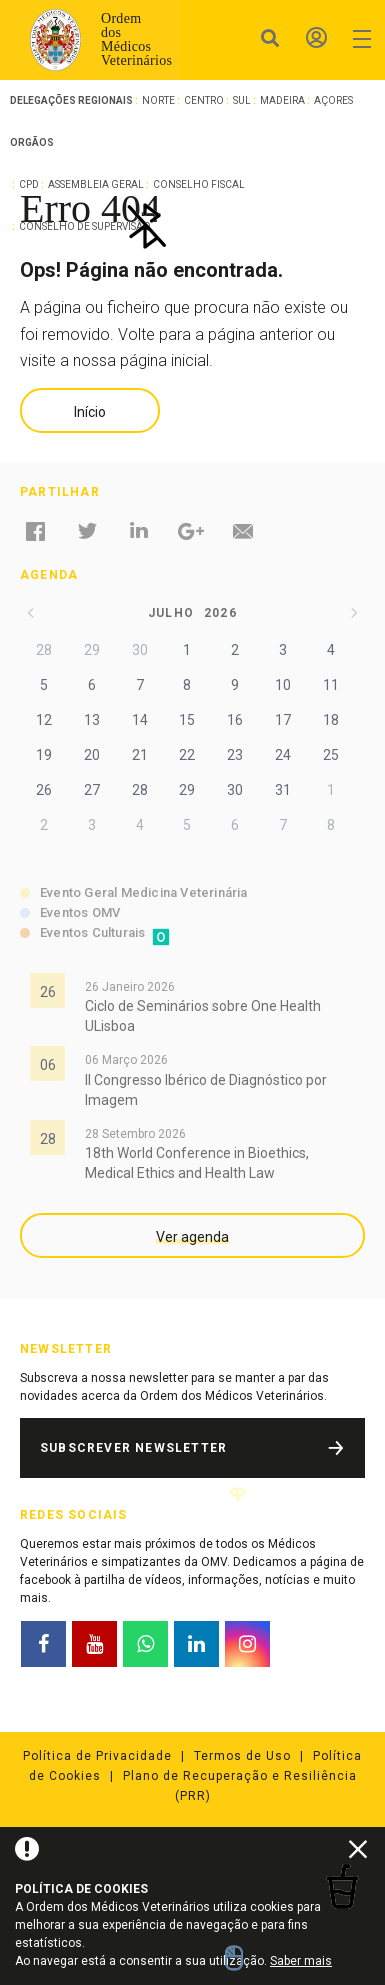  What do you see at coordinates (161, 937) in the screenshot?
I see `indicates zero or no items` at bounding box center [161, 937].